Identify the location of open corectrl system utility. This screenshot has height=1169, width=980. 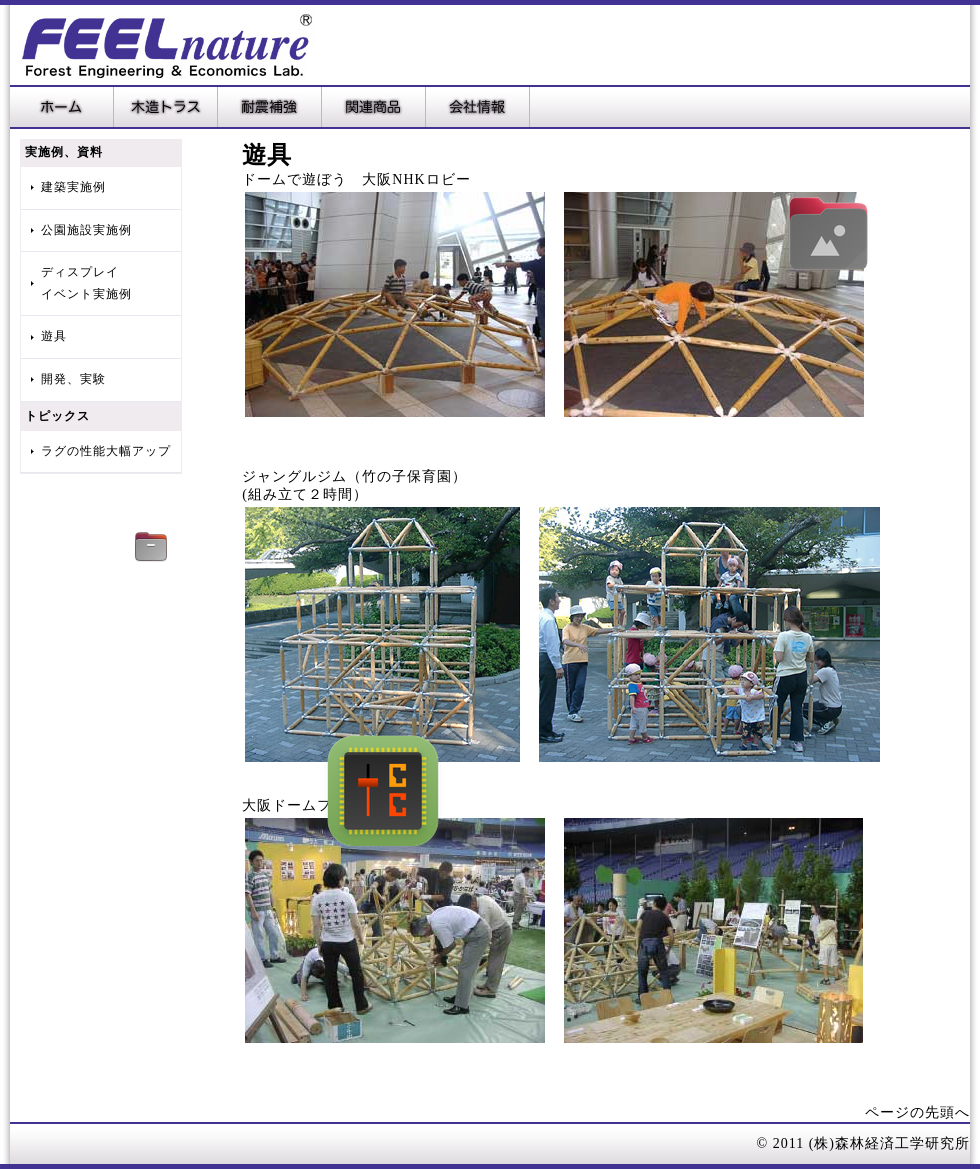
(383, 791).